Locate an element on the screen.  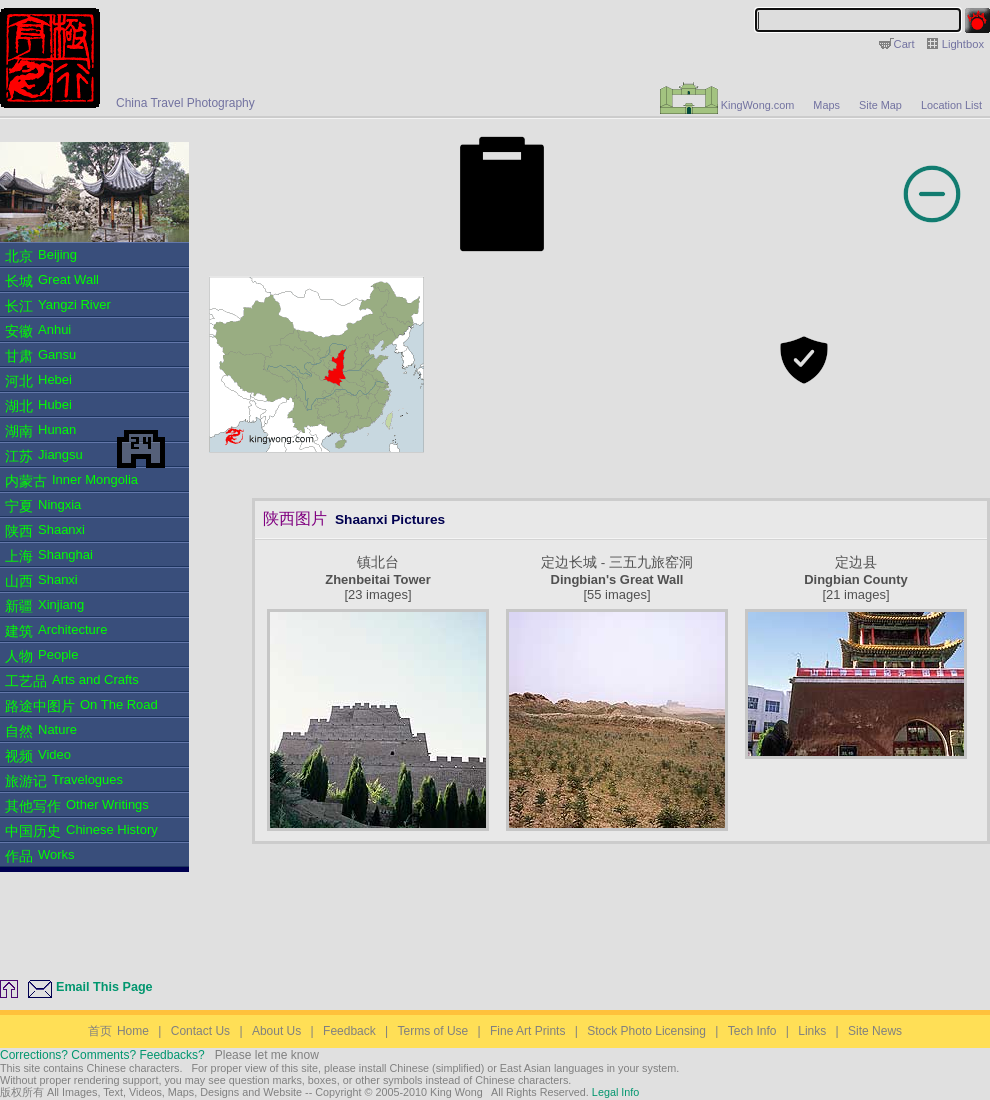
copy to clipboard is located at coordinates (502, 194).